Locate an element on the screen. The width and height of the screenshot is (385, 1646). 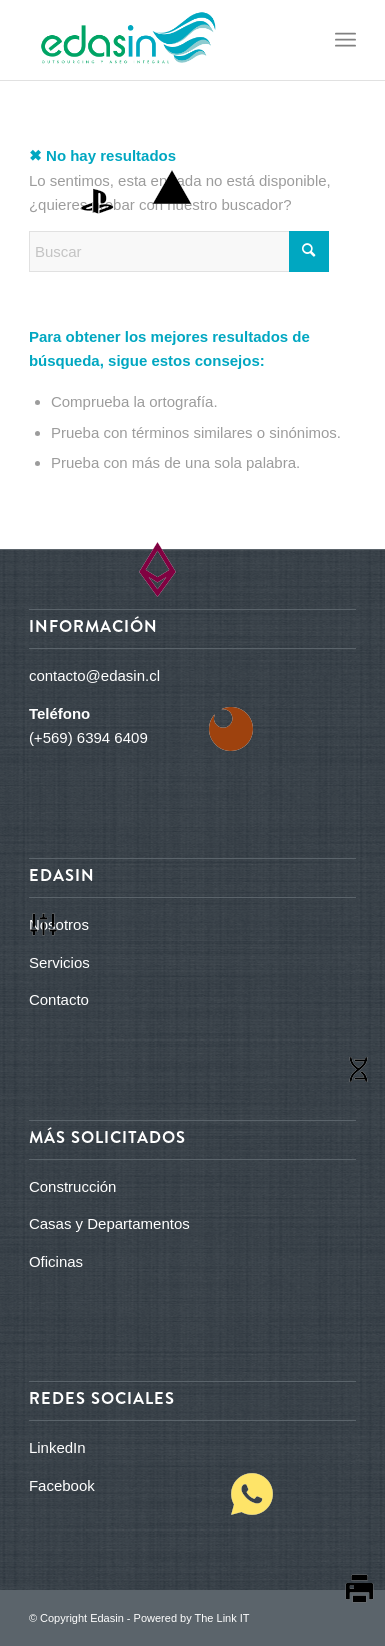
print the current document is located at coordinates (359, 1588).